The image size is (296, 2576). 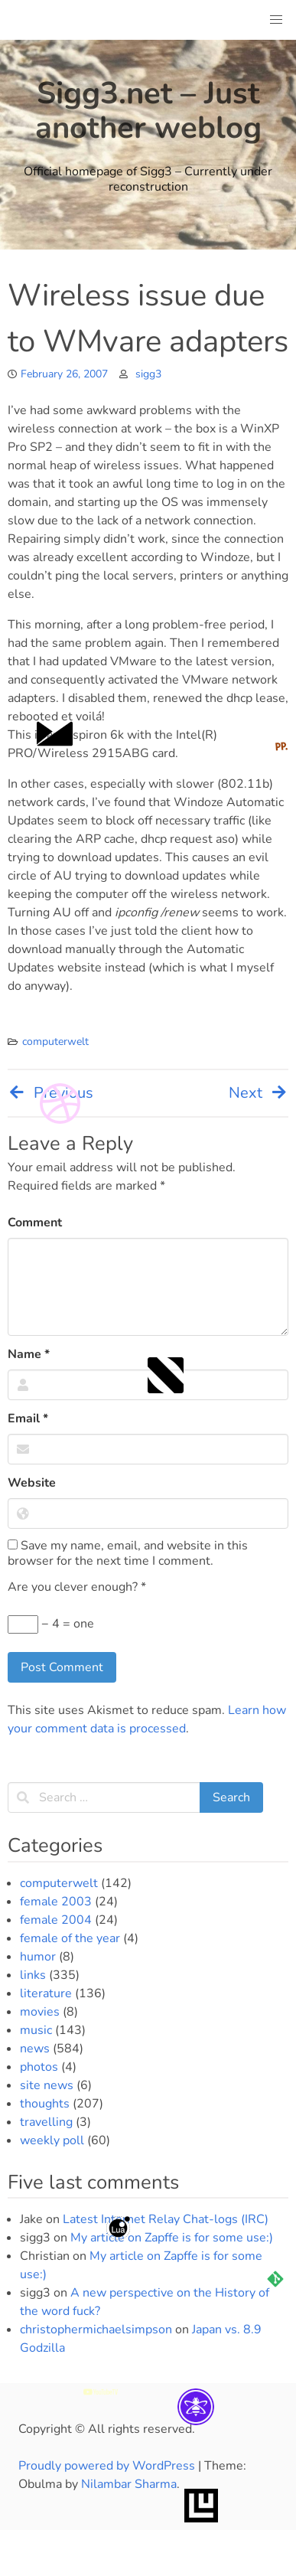 I want to click on lua programming language logo, so click(x=118, y=2228).